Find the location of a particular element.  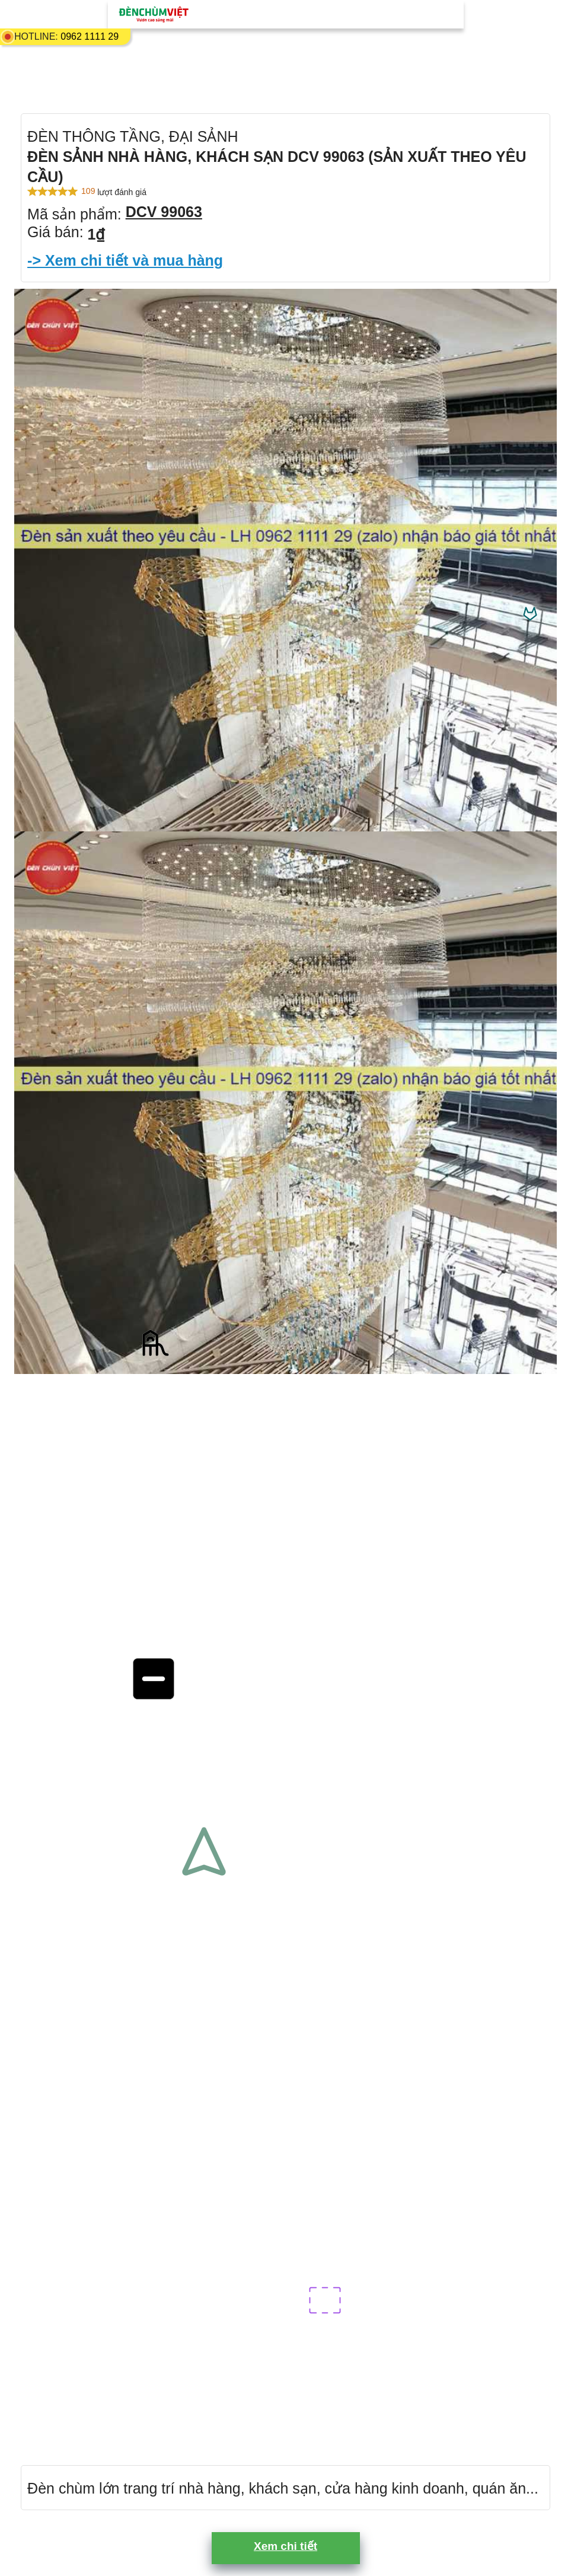

navigate to current direction is located at coordinates (204, 1851).